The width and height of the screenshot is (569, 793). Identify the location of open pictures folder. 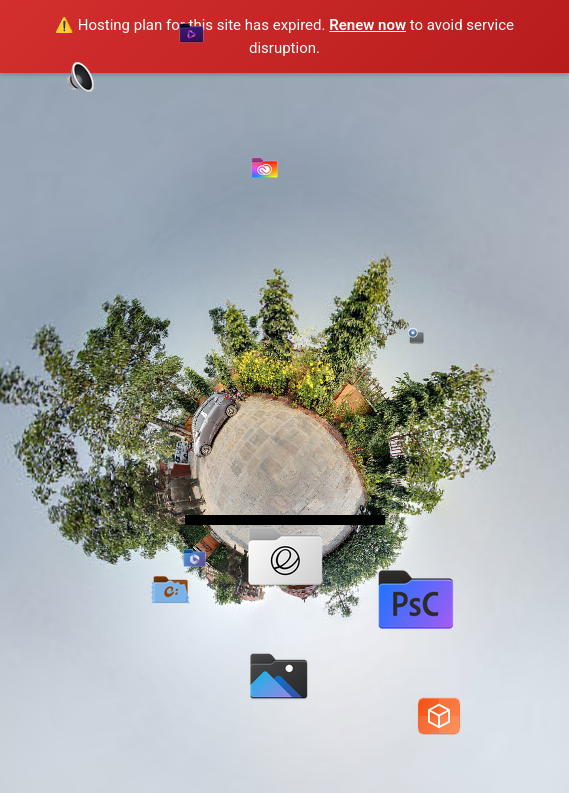
(278, 677).